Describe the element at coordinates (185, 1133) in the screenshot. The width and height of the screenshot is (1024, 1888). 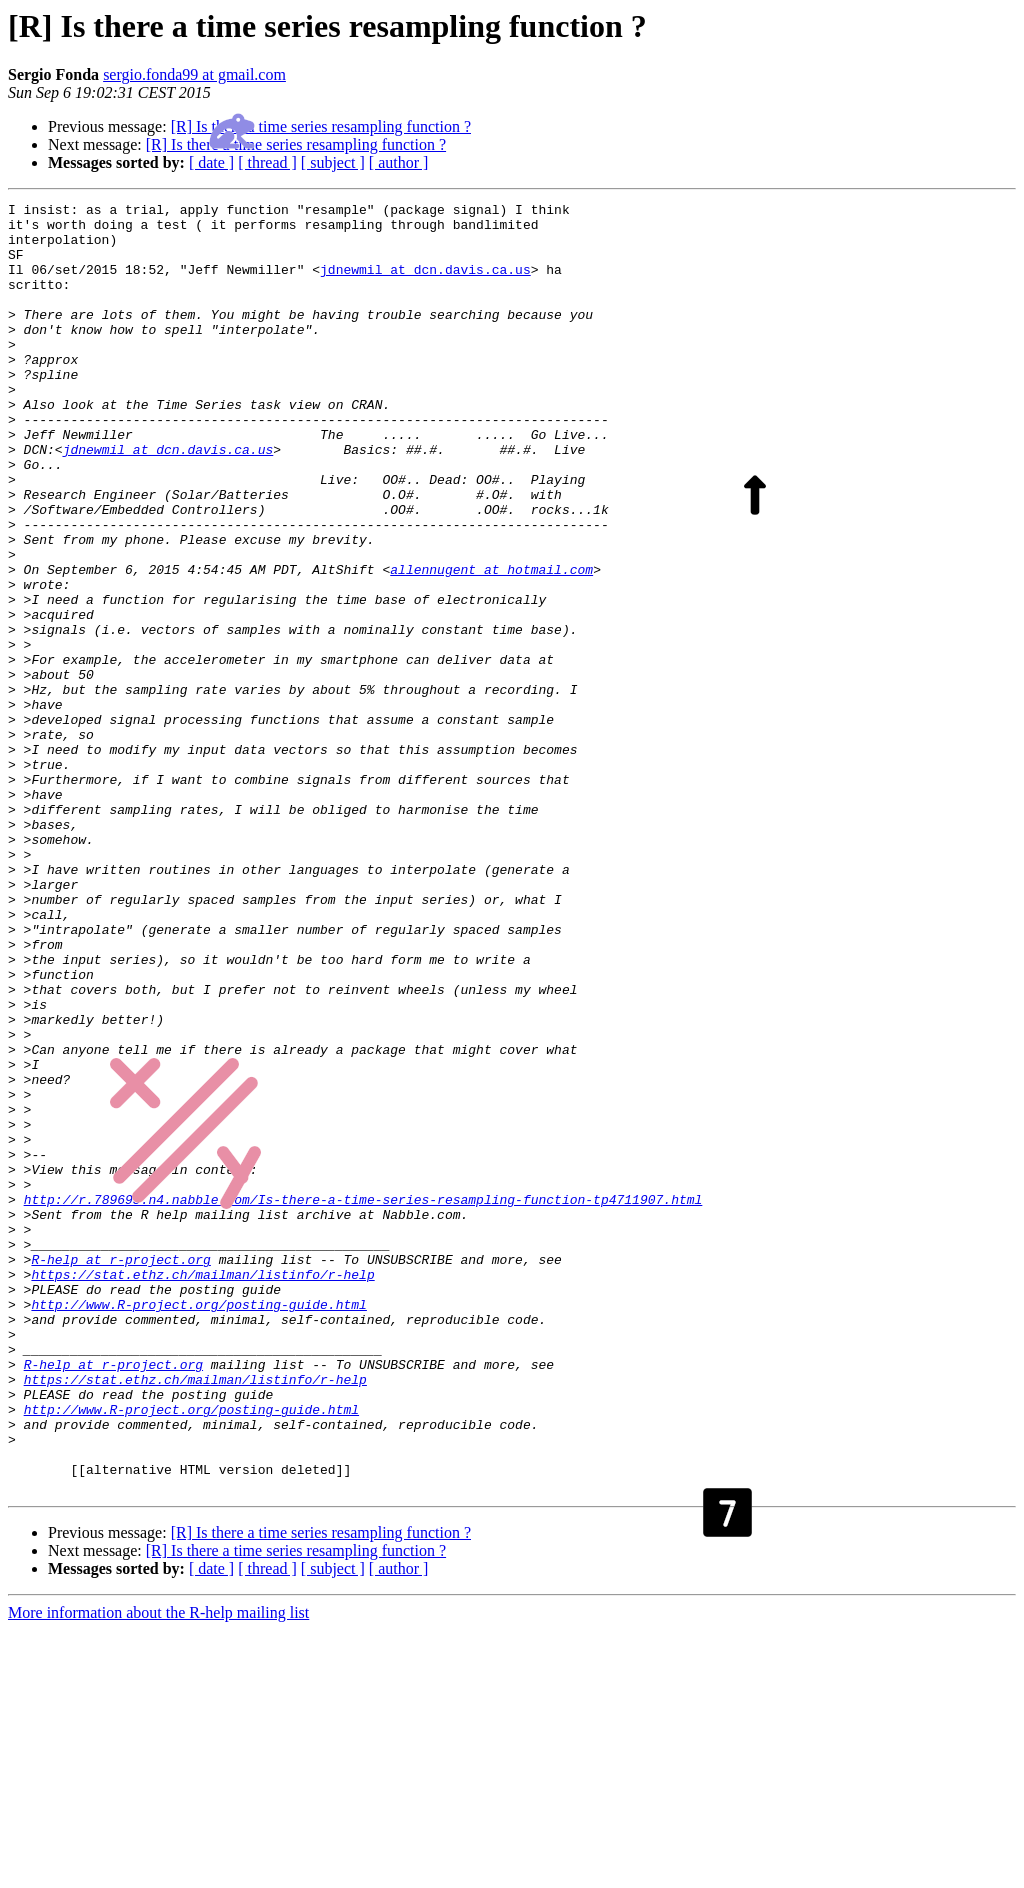
I see `perform floor division operation (x ÷ y rounded down)` at that location.